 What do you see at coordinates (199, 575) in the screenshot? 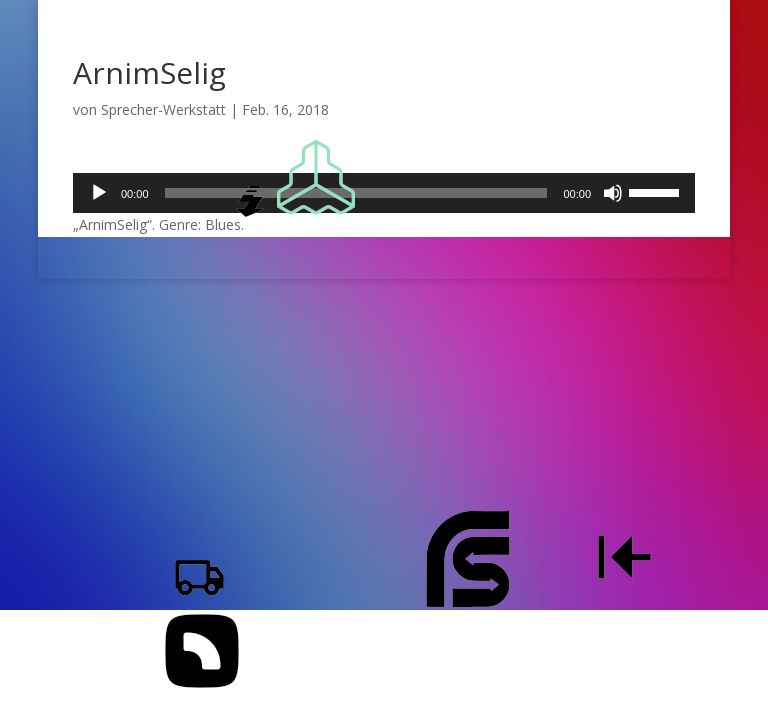
I see `track your delivery status` at bounding box center [199, 575].